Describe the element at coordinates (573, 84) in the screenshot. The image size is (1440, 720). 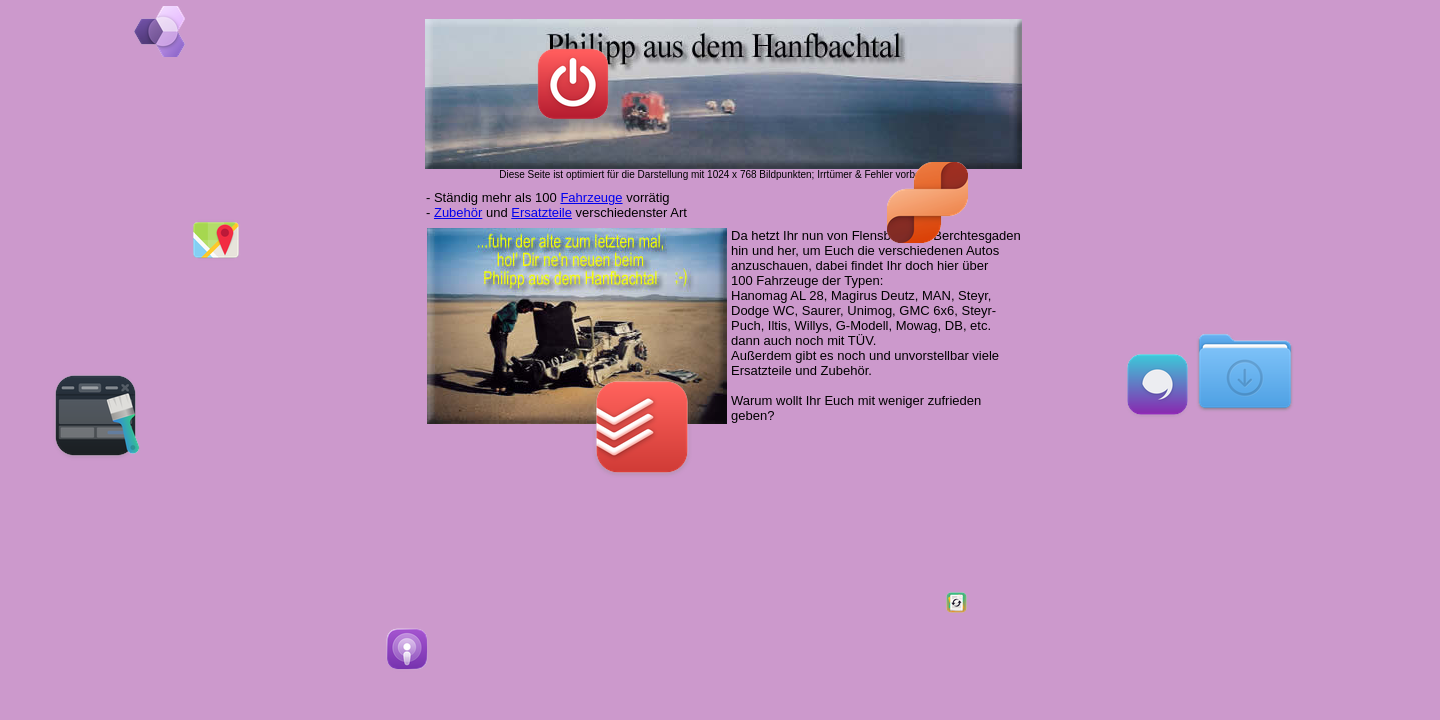
I see `shut down or power off the device` at that location.